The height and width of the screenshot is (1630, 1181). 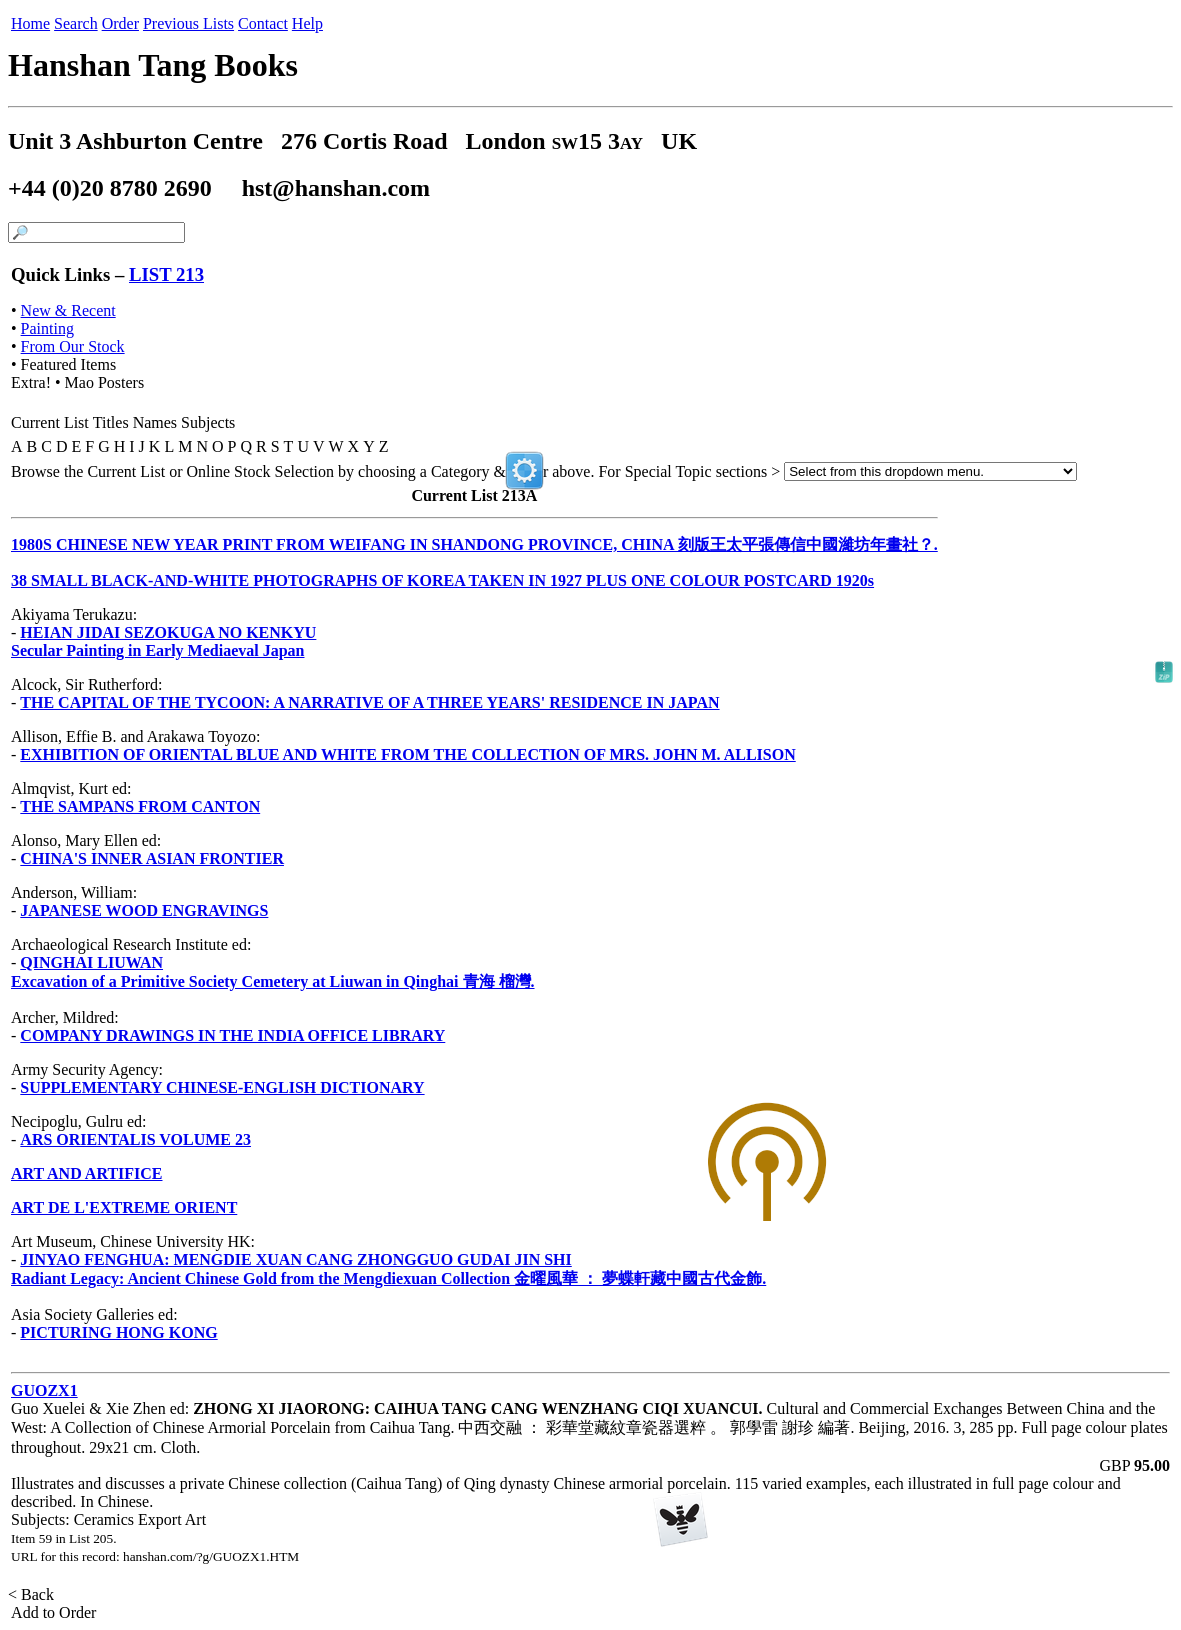 I want to click on open Kandji Agent for device management, so click(x=680, y=1519).